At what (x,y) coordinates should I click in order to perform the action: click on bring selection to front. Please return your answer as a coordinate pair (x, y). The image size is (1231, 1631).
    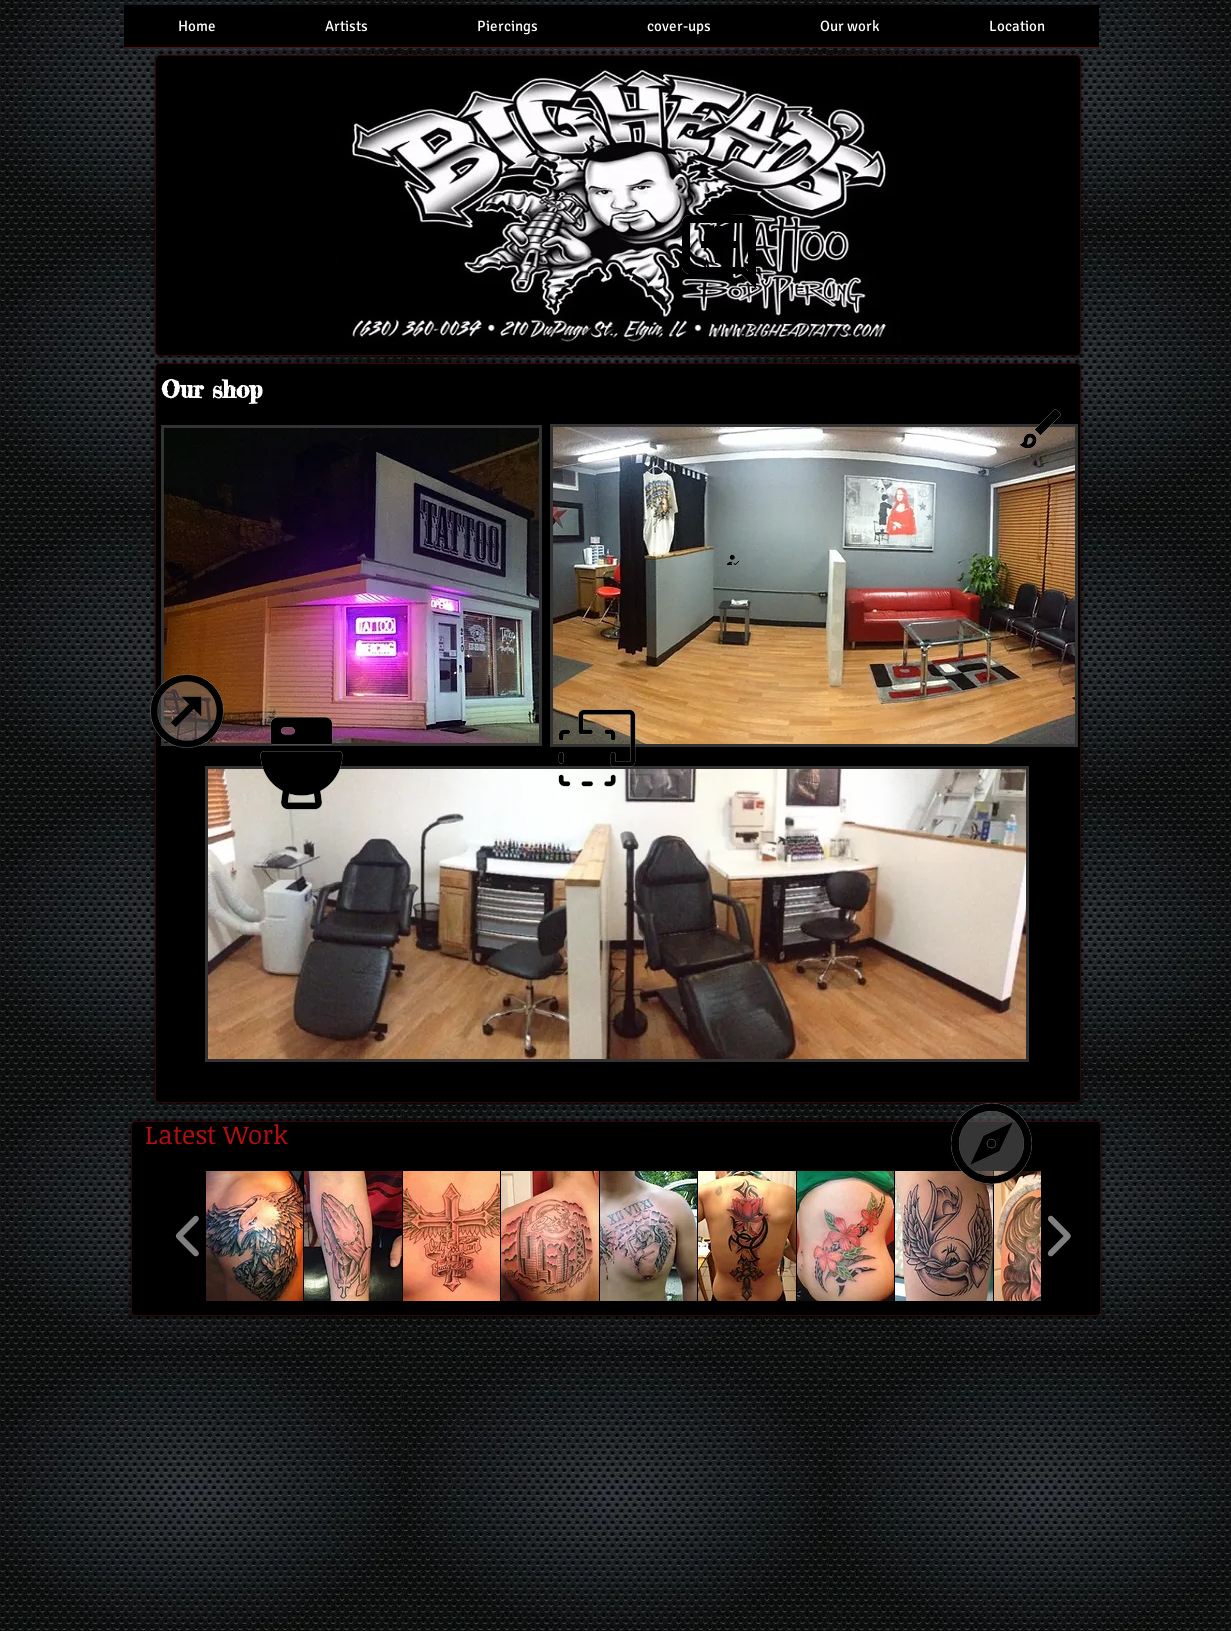
    Looking at the image, I should click on (597, 748).